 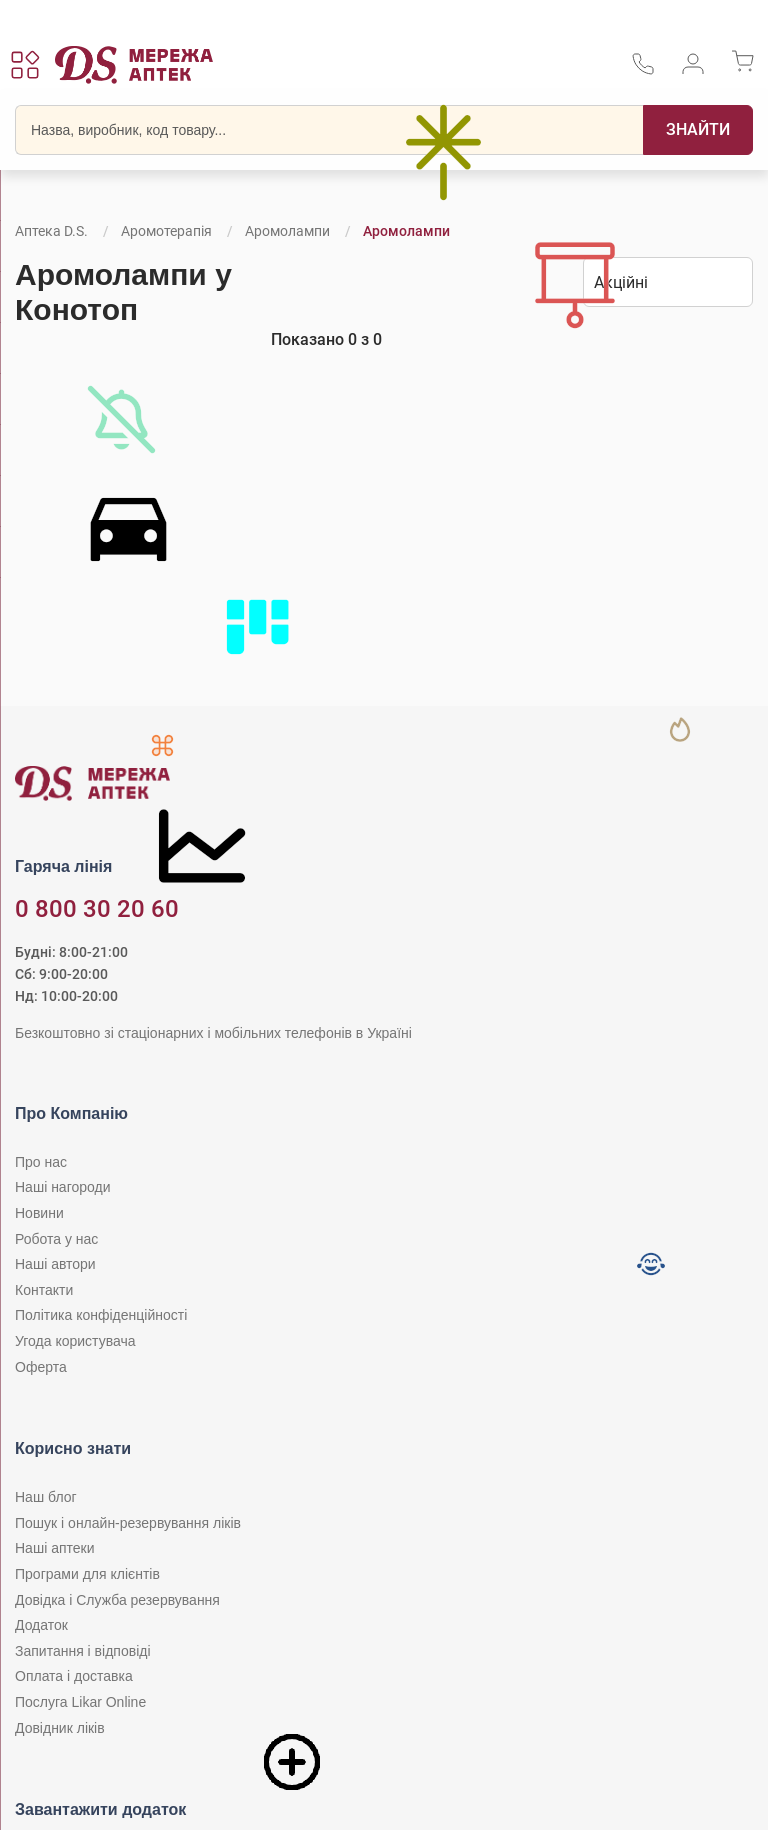 What do you see at coordinates (162, 745) in the screenshot?
I see `execute a keyboard command shortcut` at bounding box center [162, 745].